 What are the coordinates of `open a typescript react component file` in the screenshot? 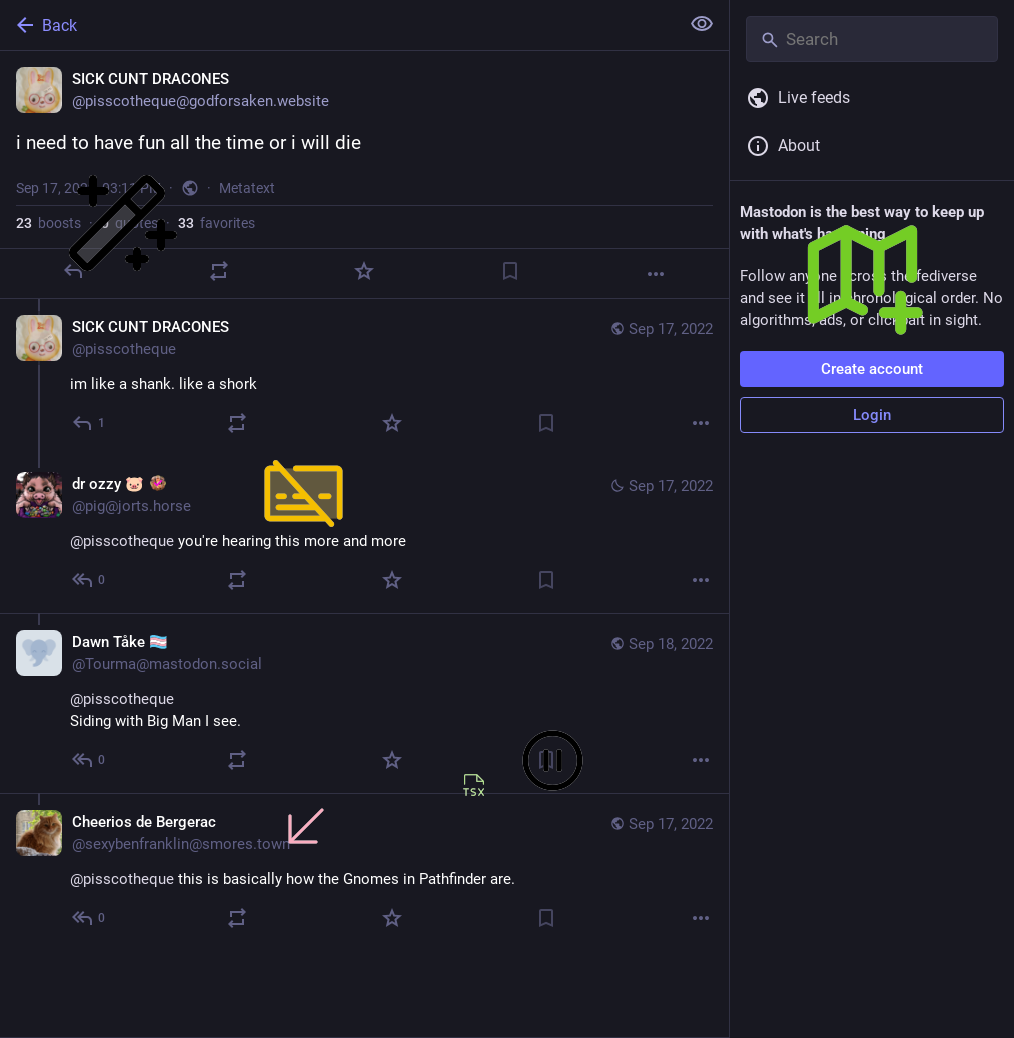 It's located at (474, 786).